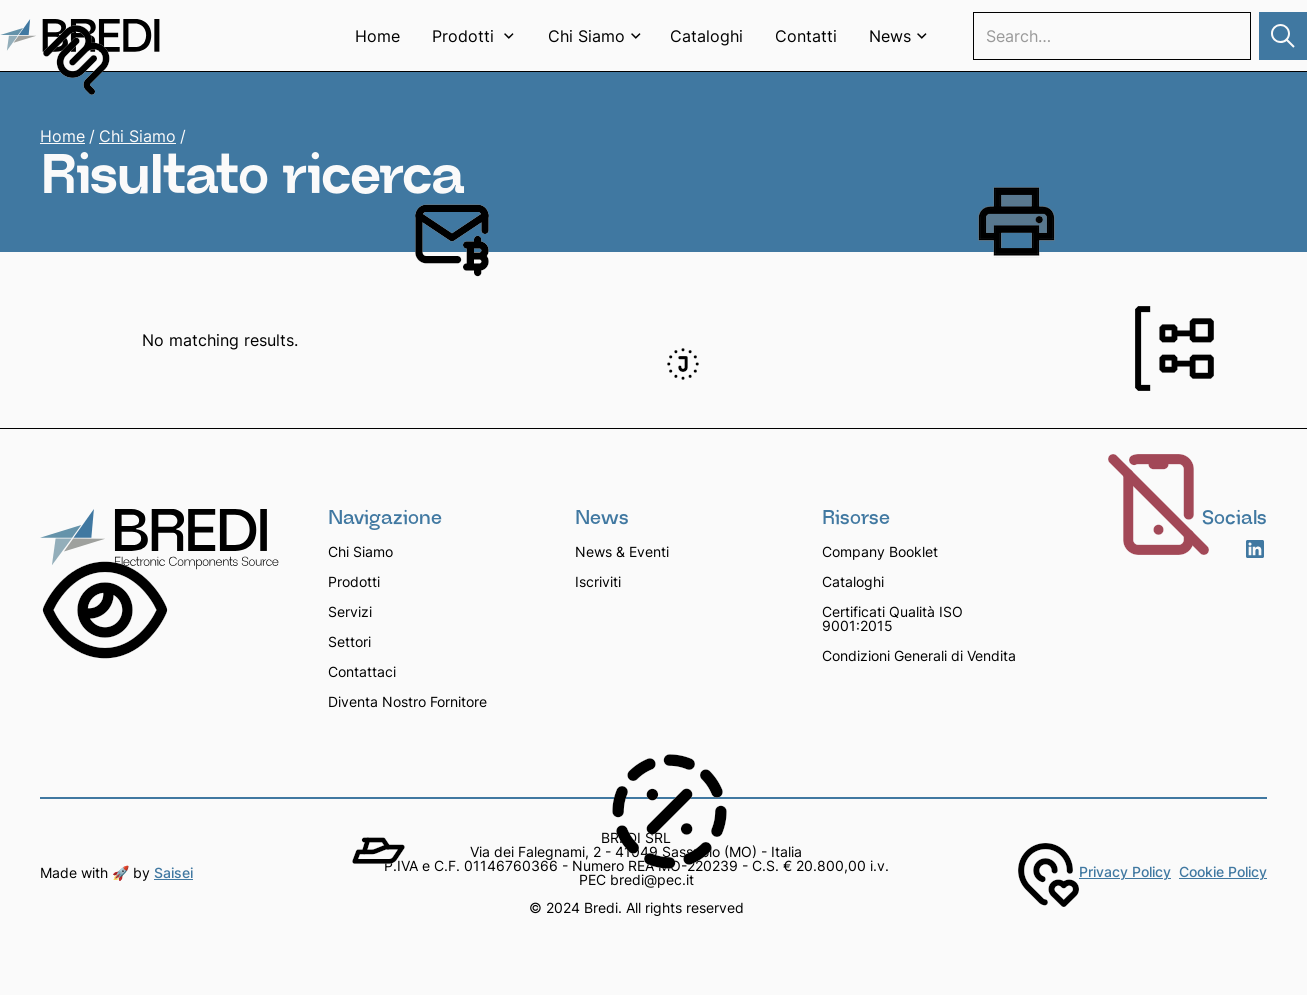 The image size is (1307, 995). What do you see at coordinates (683, 364) in the screenshot?
I see `indicates a loading or pending state for item "J"` at bounding box center [683, 364].